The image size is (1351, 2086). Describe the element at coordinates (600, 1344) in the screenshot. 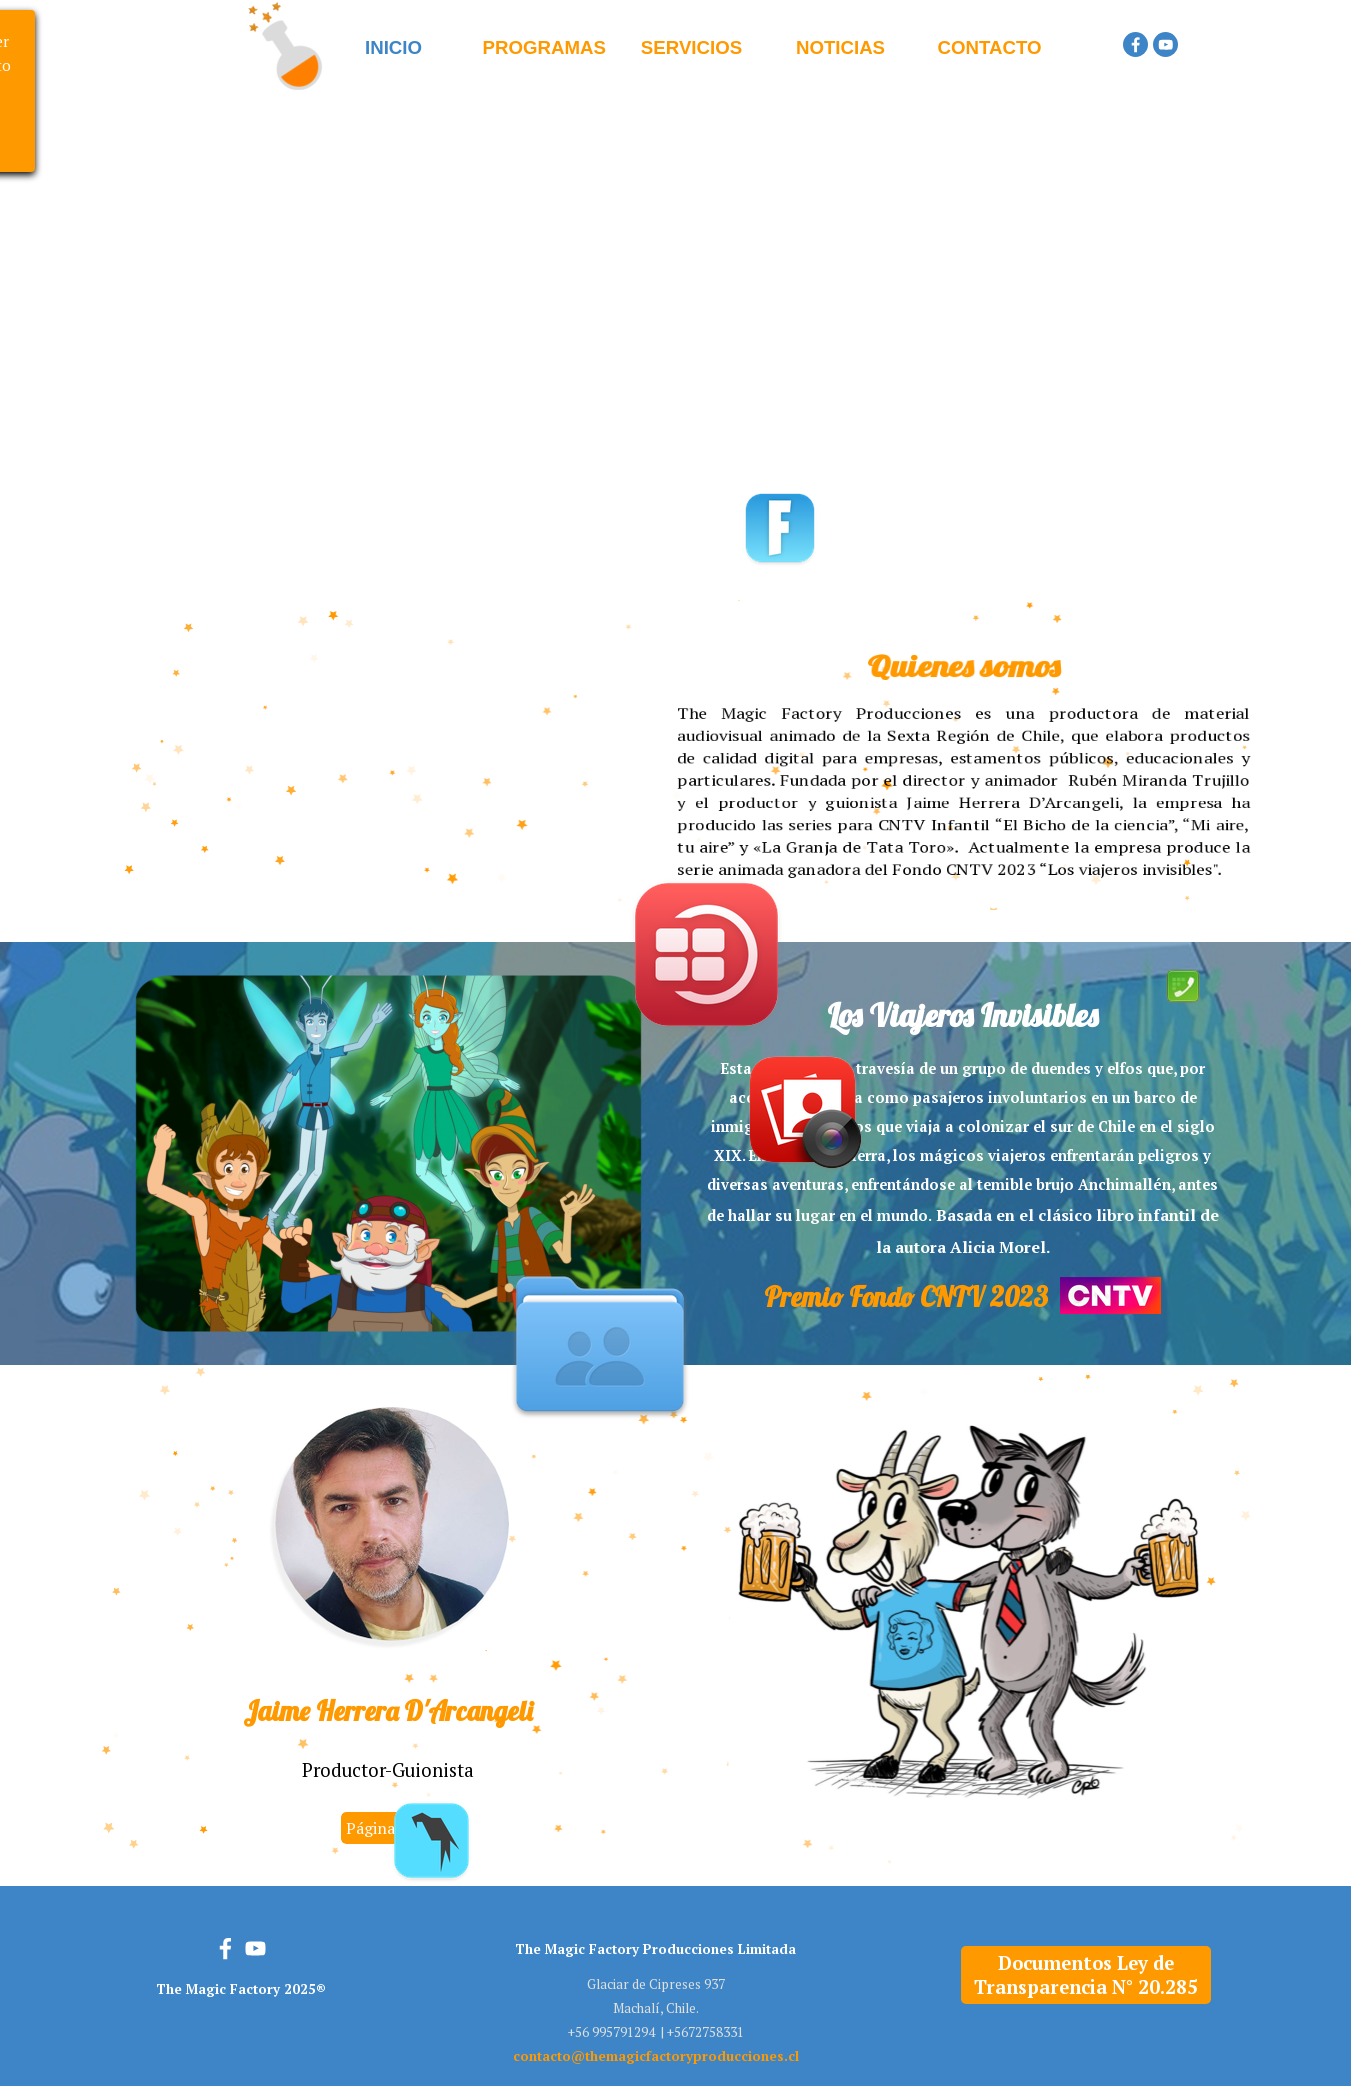

I see `open the servers folder` at that location.